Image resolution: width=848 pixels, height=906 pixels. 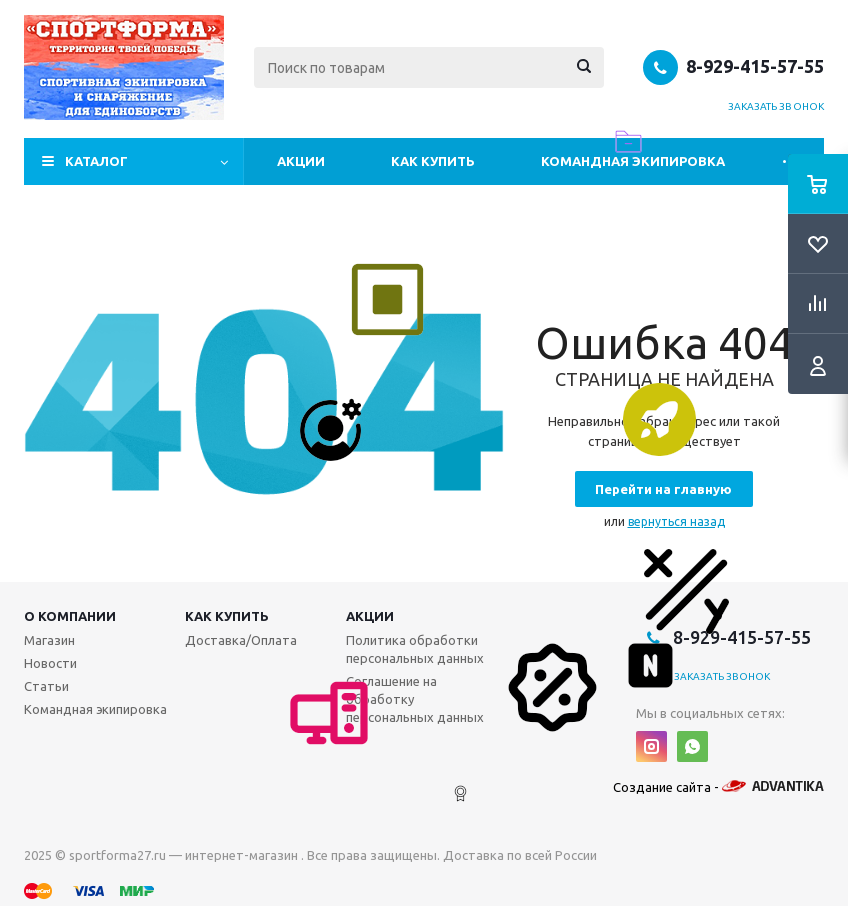 I want to click on stop or halt media playback, so click(x=387, y=299).